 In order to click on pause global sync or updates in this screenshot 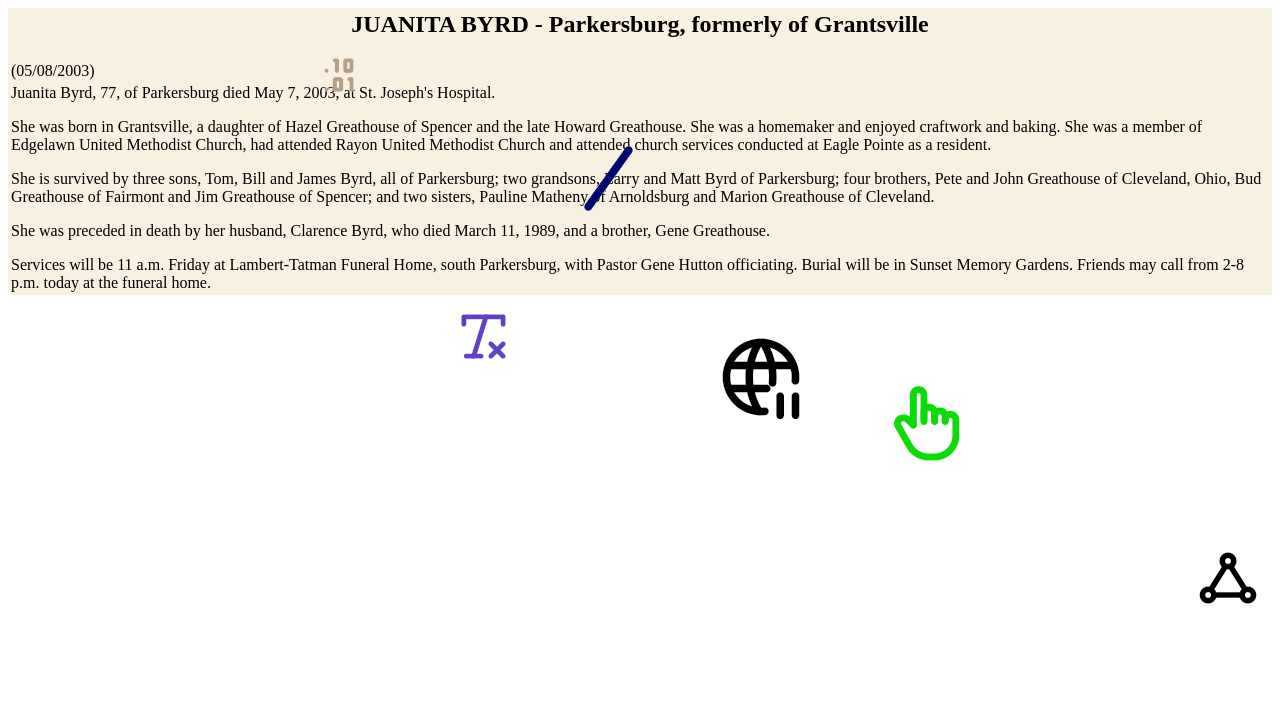, I will do `click(761, 377)`.